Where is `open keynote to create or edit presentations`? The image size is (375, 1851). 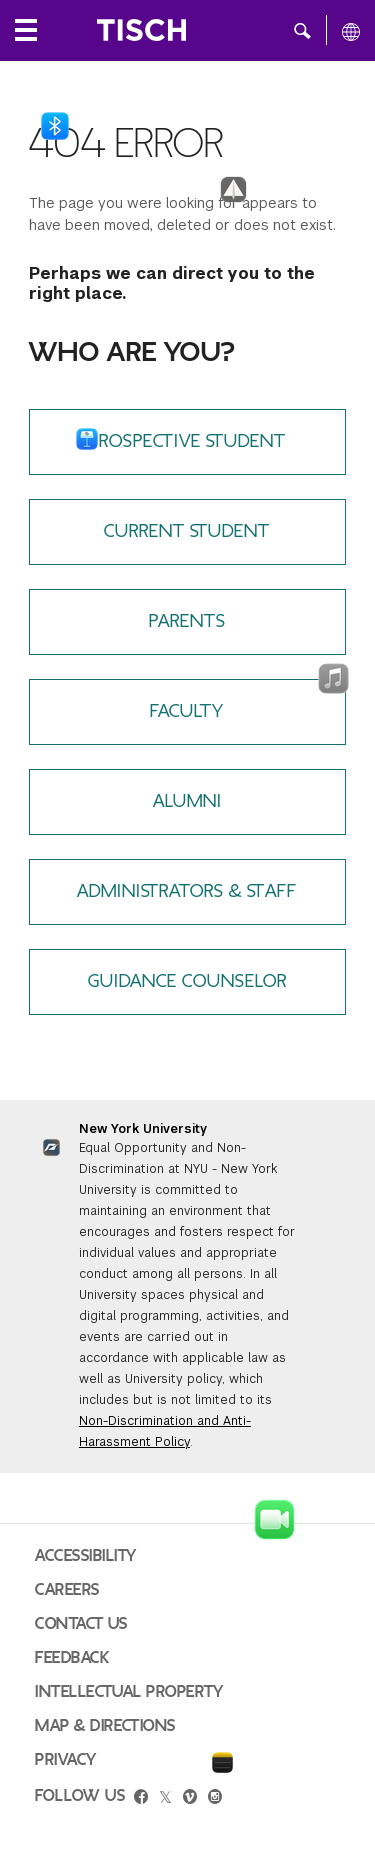 open keynote to create or edit presentations is located at coordinates (87, 439).